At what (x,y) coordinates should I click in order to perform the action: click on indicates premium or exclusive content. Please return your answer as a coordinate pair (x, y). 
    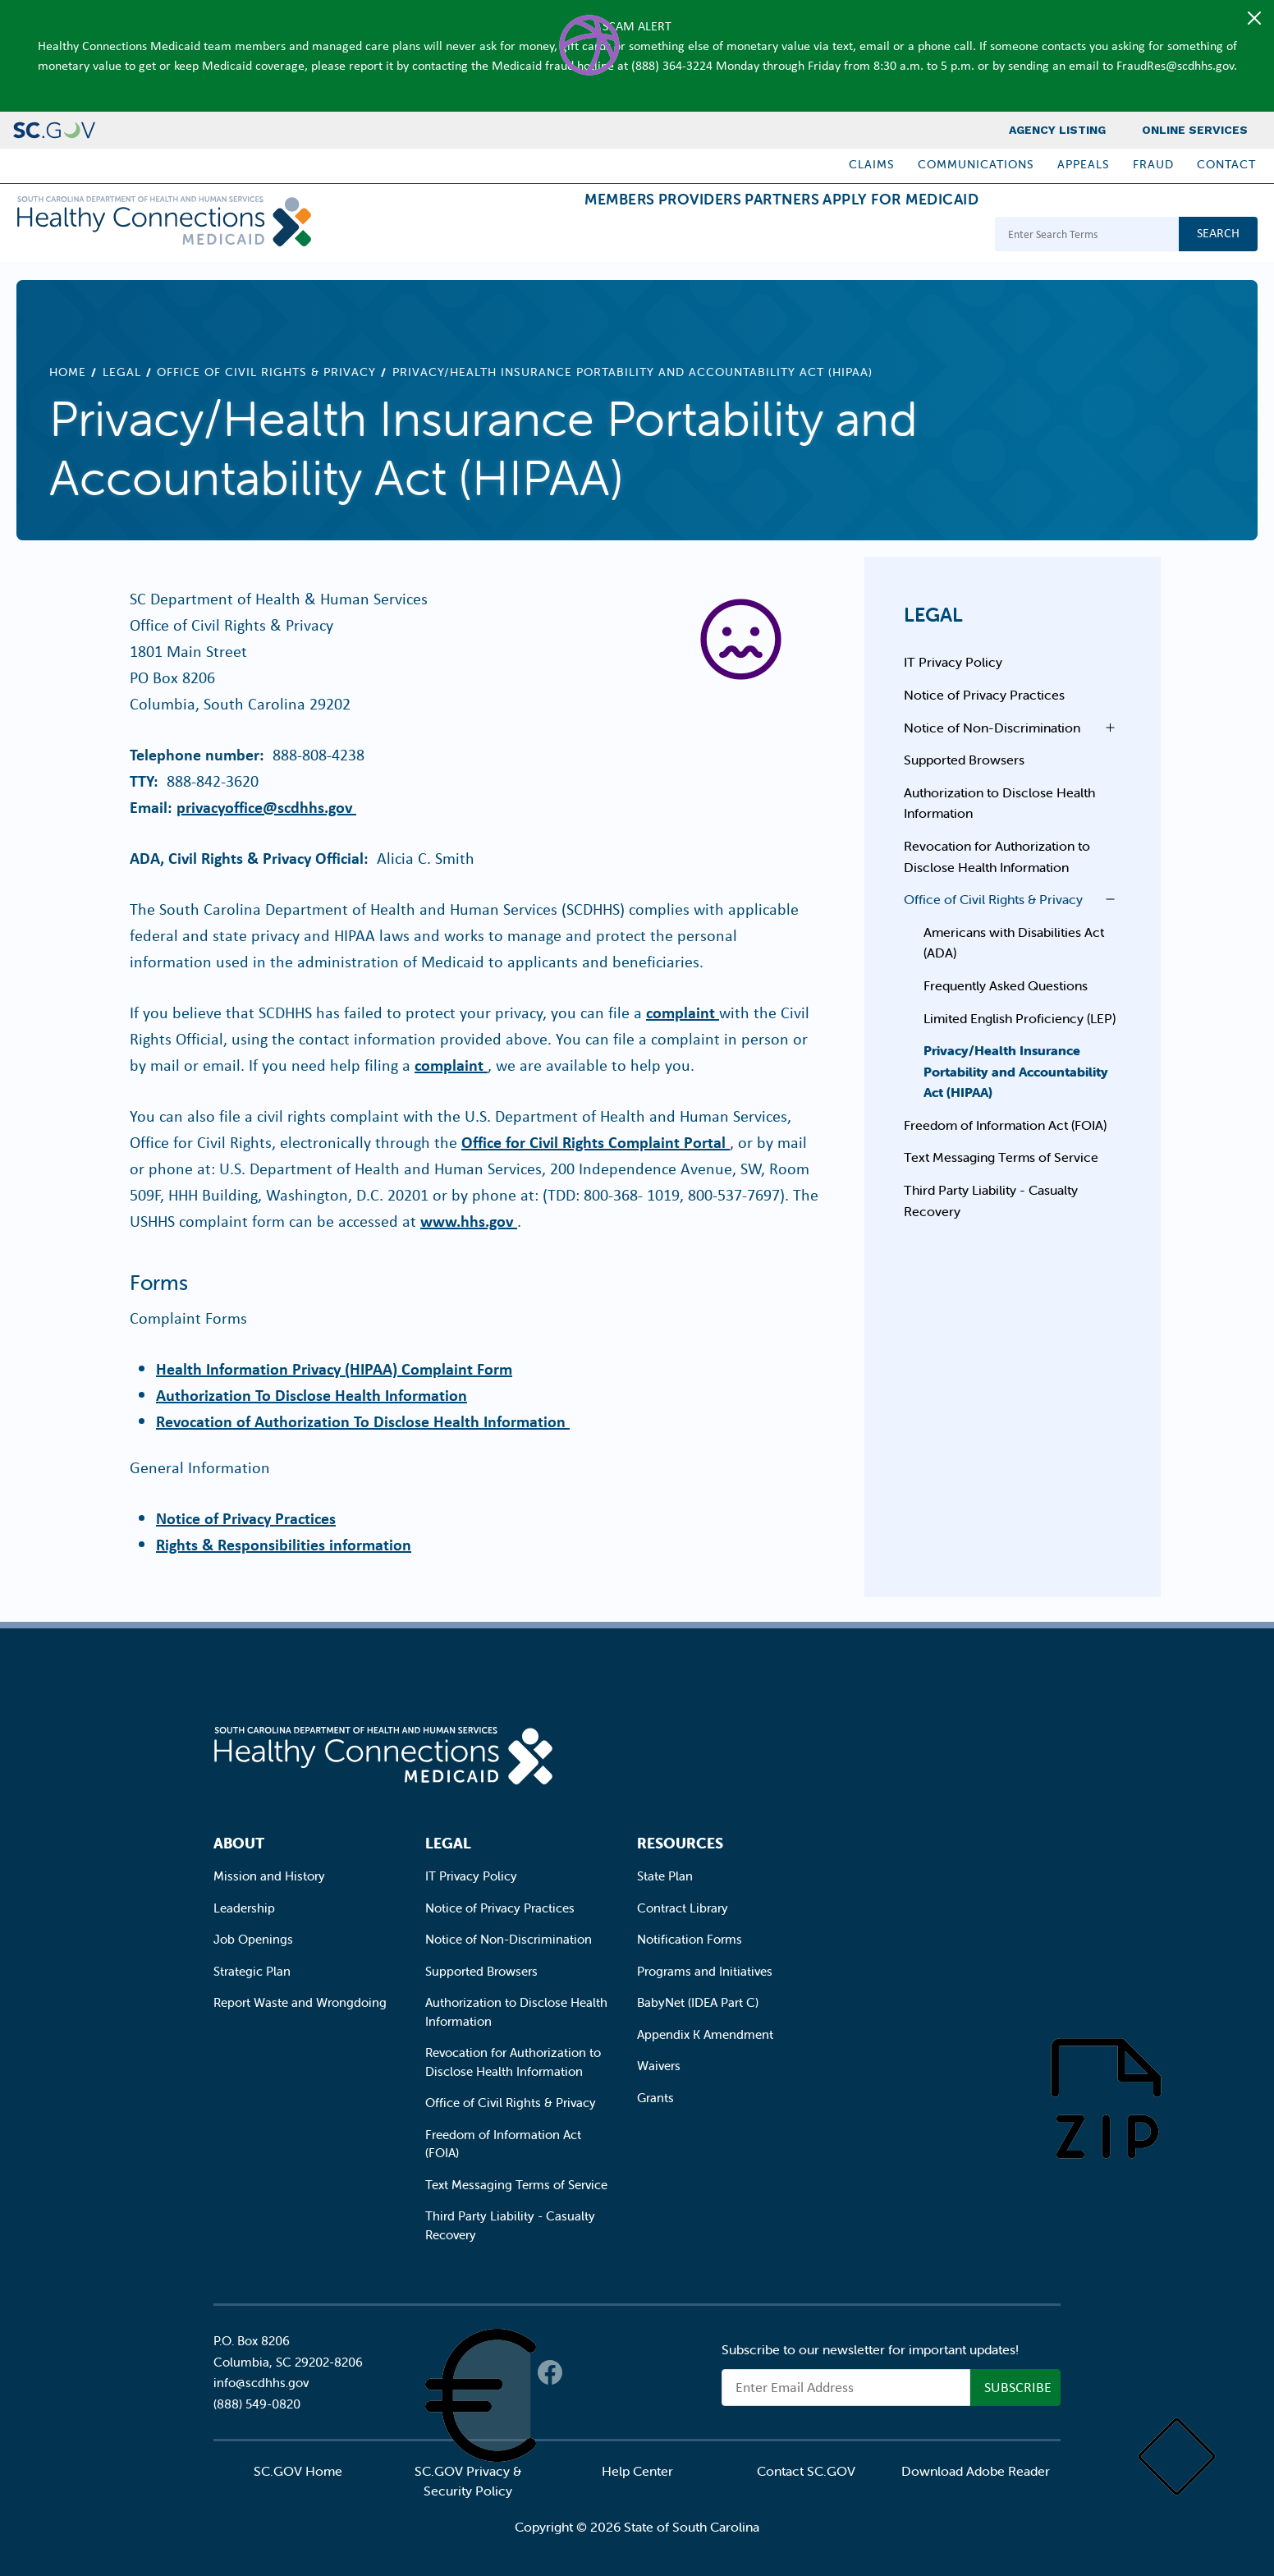
    Looking at the image, I should click on (1176, 2456).